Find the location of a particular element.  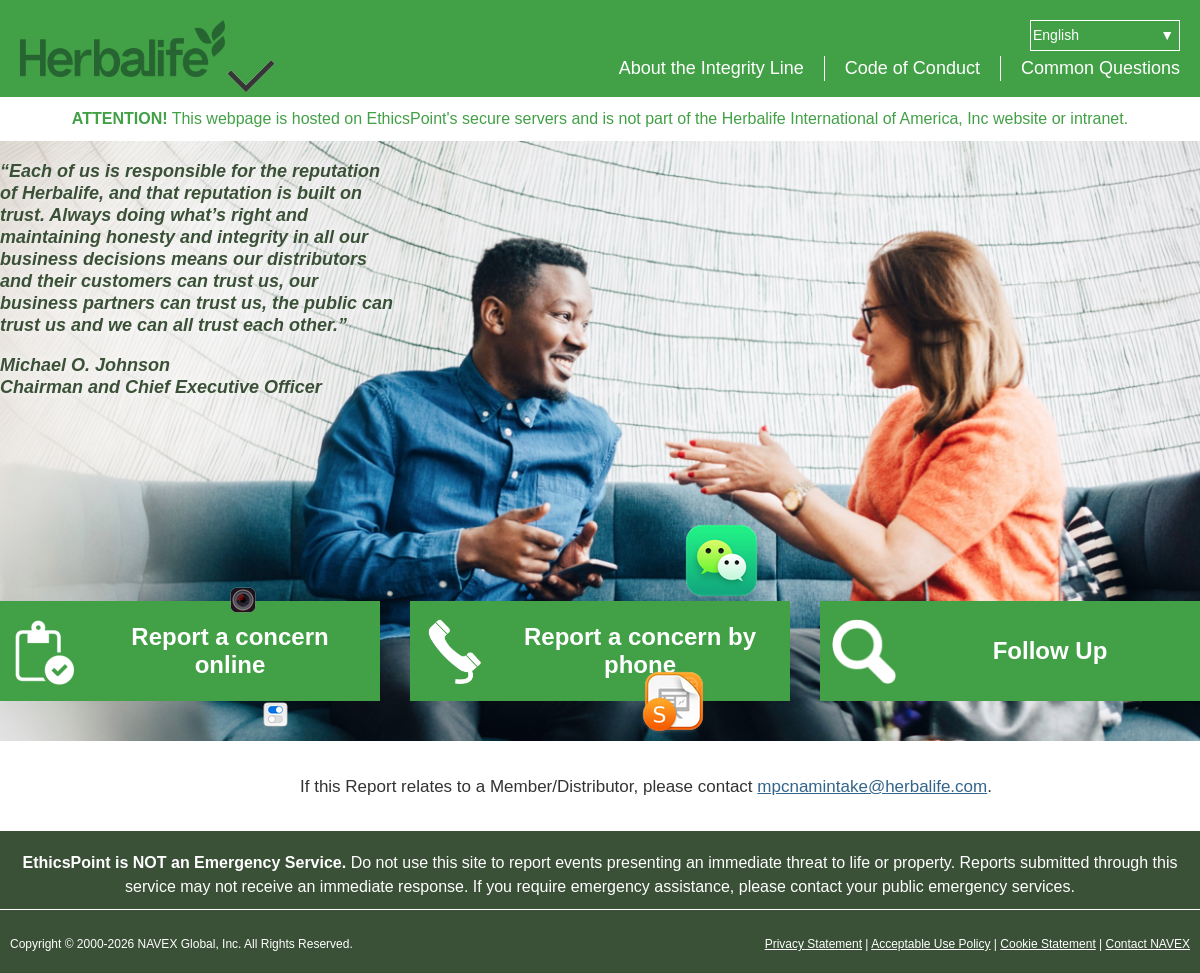

open WeChat messaging app is located at coordinates (721, 560).